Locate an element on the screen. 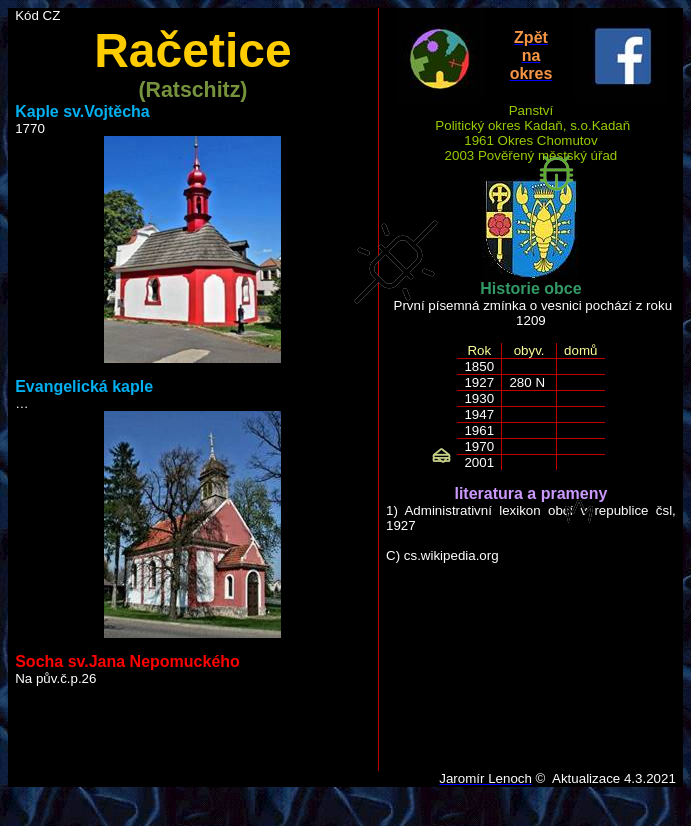 The width and height of the screenshot is (691, 826). indicates an active connection established is located at coordinates (396, 262).